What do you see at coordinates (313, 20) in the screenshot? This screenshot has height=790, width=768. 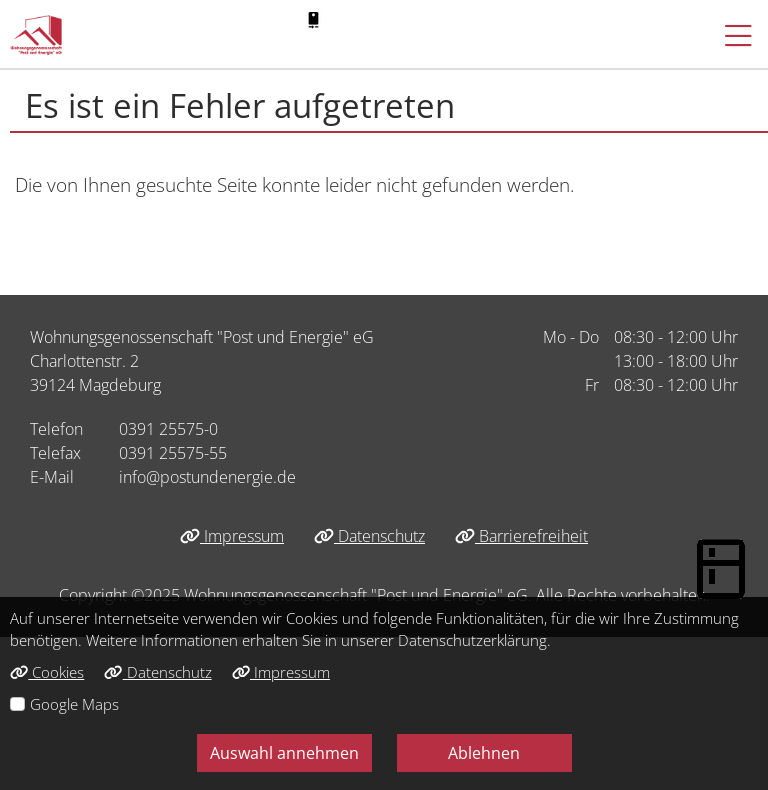 I see `switch to rear camera` at bounding box center [313, 20].